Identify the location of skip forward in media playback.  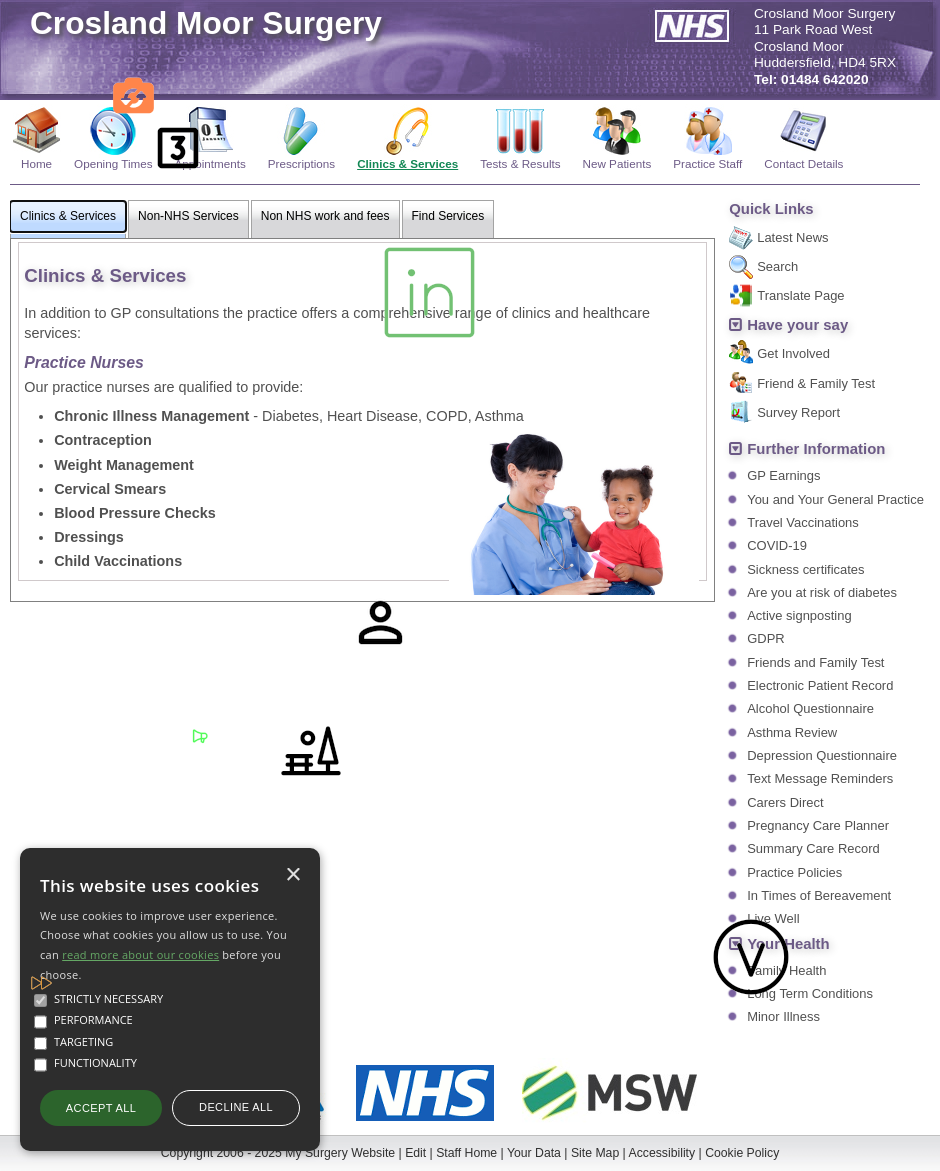
(40, 983).